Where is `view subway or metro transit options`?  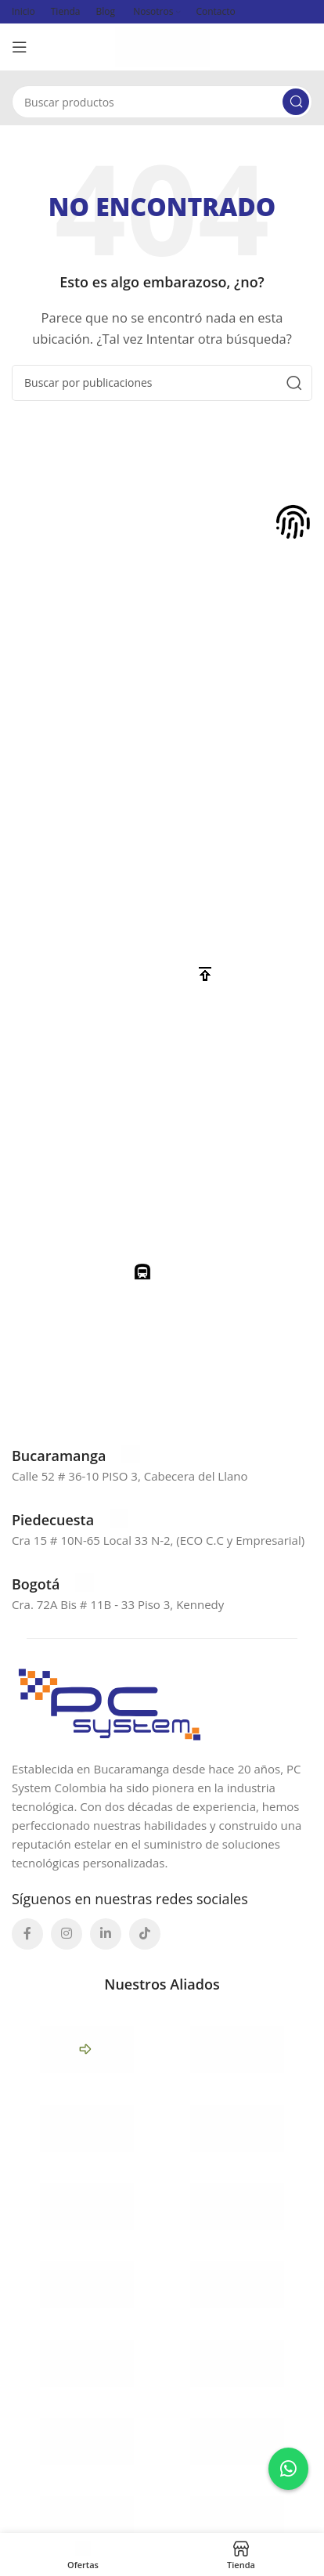 view subway or metro transit options is located at coordinates (142, 1272).